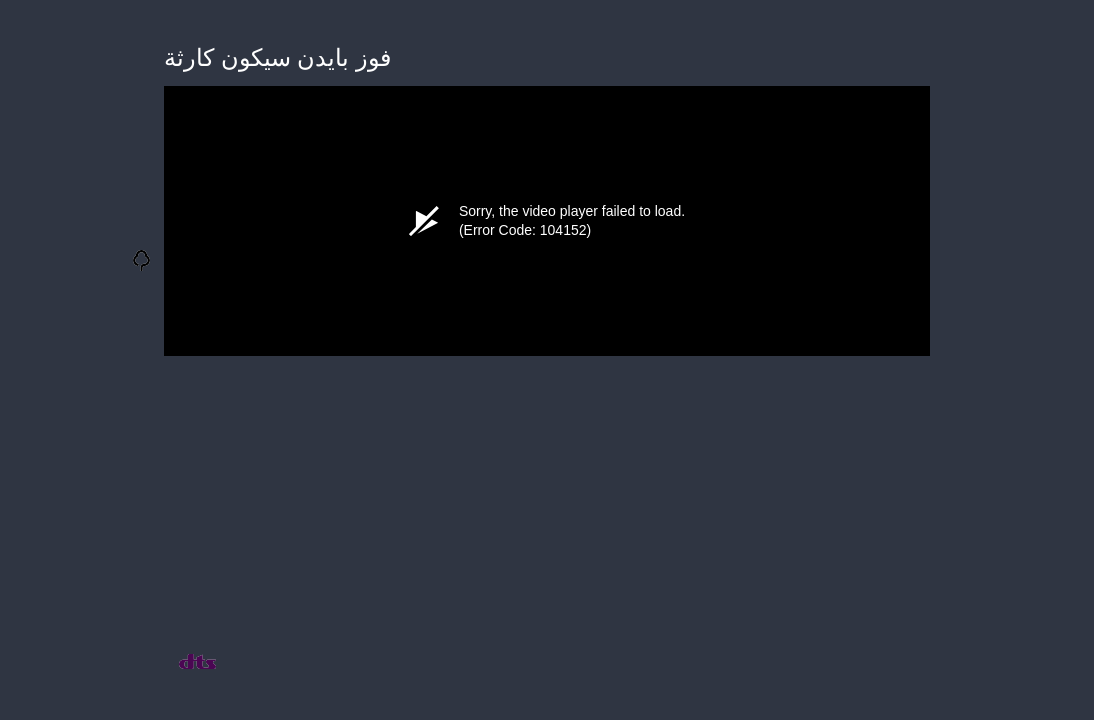 The height and width of the screenshot is (720, 1094). I want to click on dts audio technology logo, so click(197, 661).